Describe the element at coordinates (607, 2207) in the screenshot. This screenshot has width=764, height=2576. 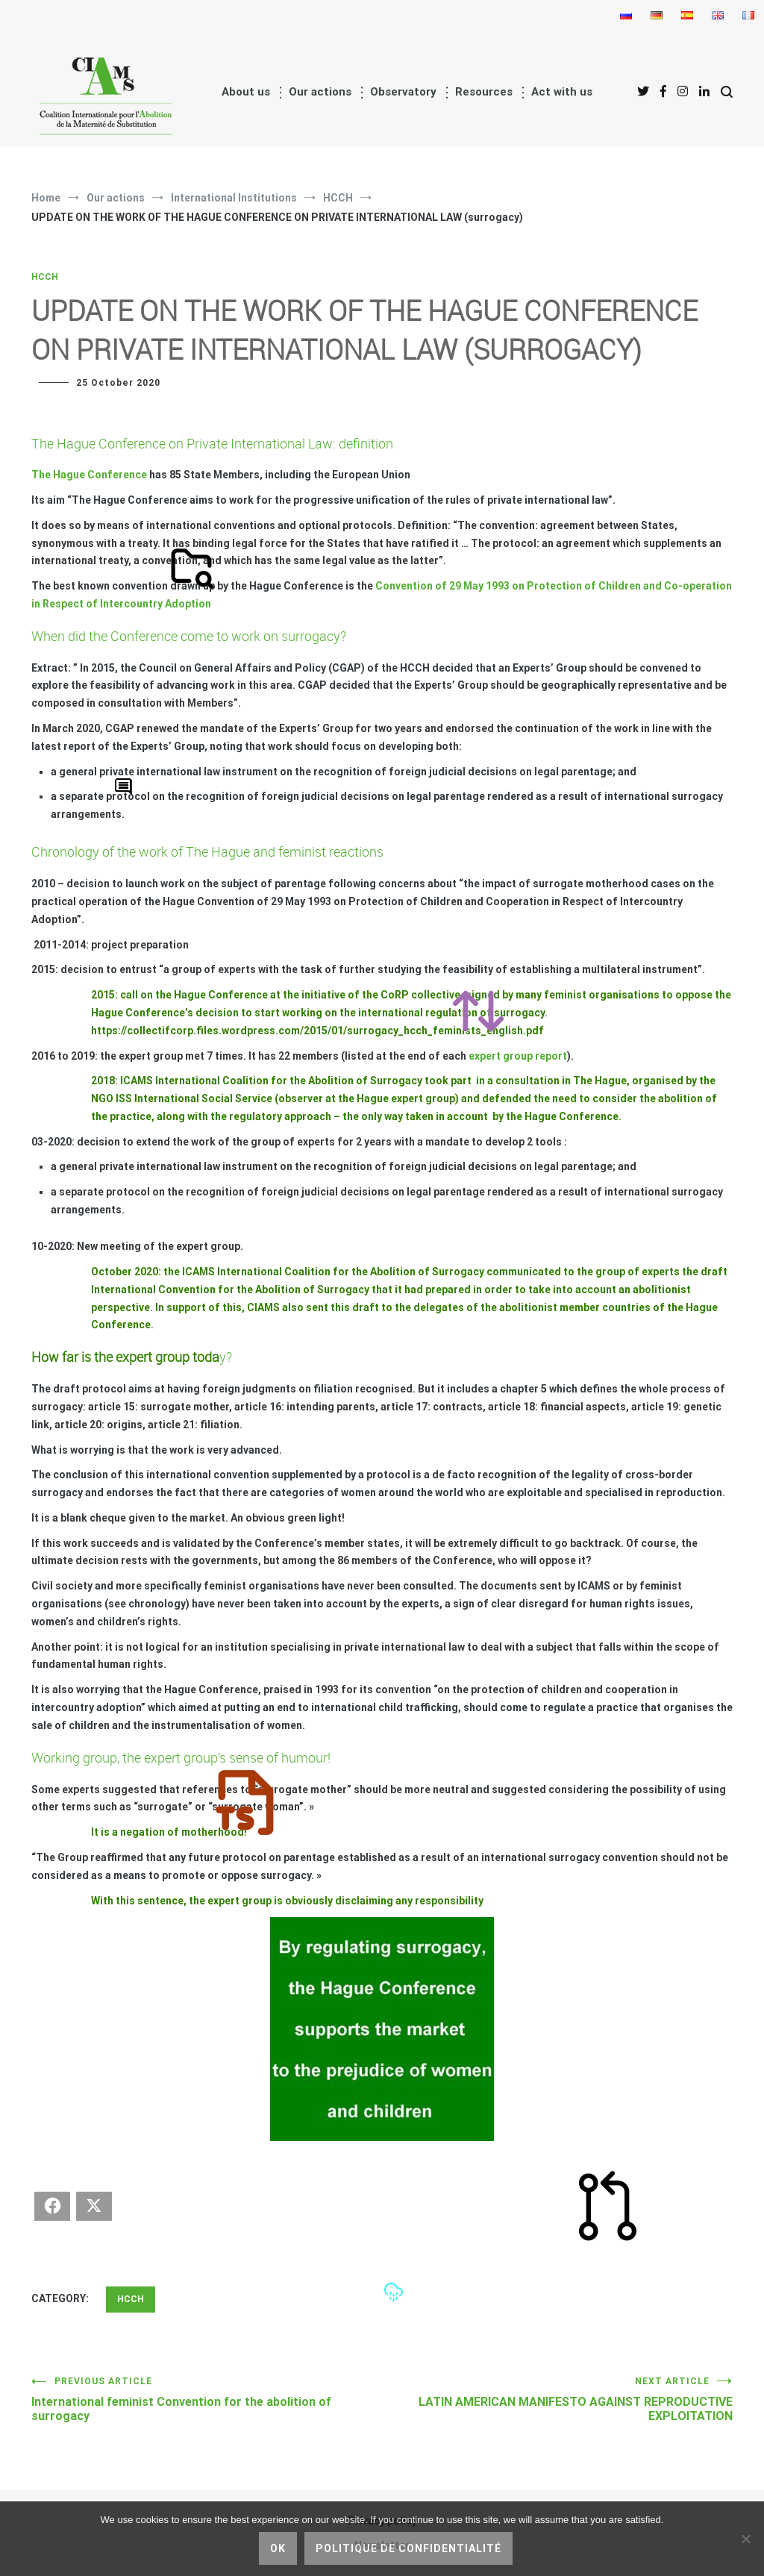
I see `create a new pull request` at that location.